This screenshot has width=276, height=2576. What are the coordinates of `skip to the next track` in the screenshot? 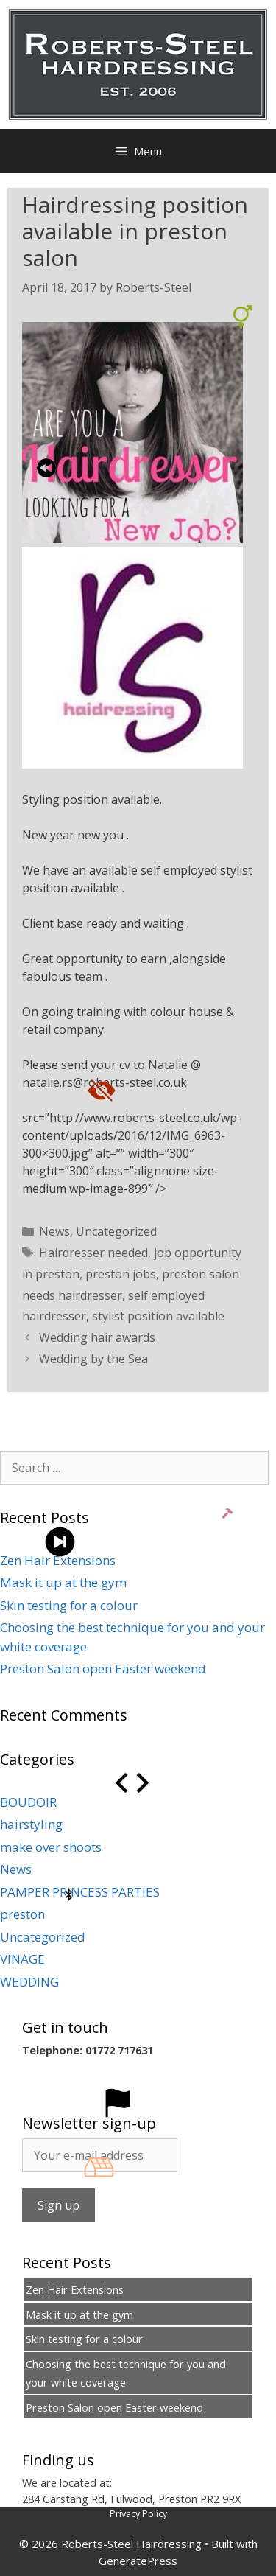 It's located at (60, 1541).